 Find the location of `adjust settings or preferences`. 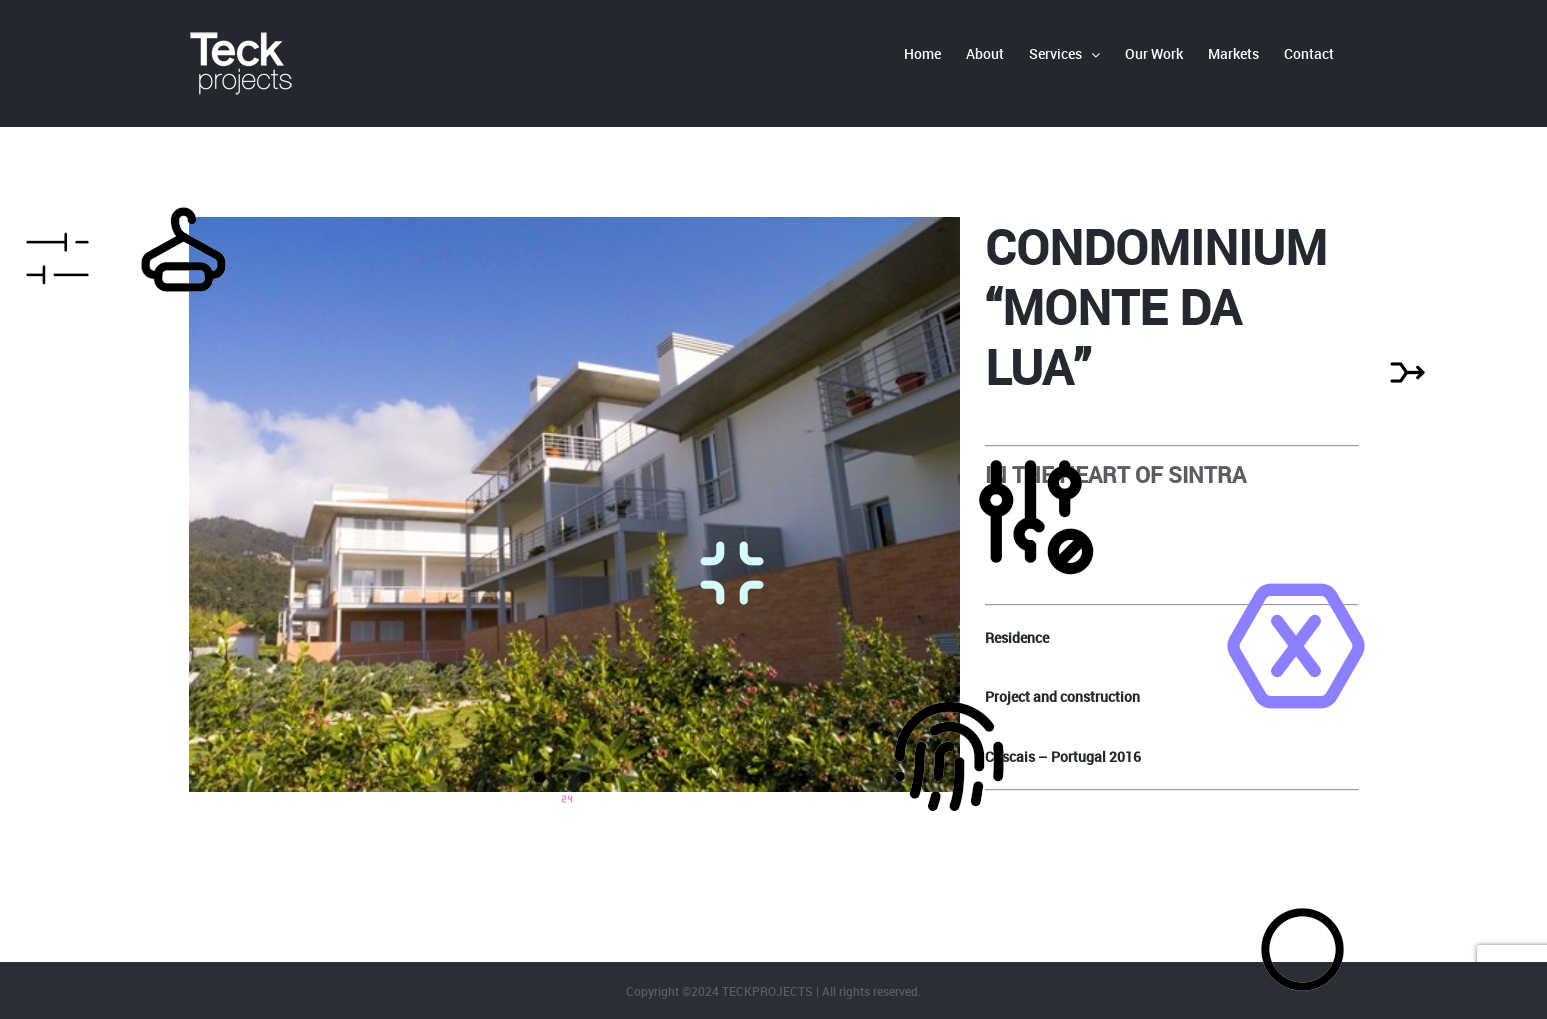

adjust settings or preferences is located at coordinates (57, 258).